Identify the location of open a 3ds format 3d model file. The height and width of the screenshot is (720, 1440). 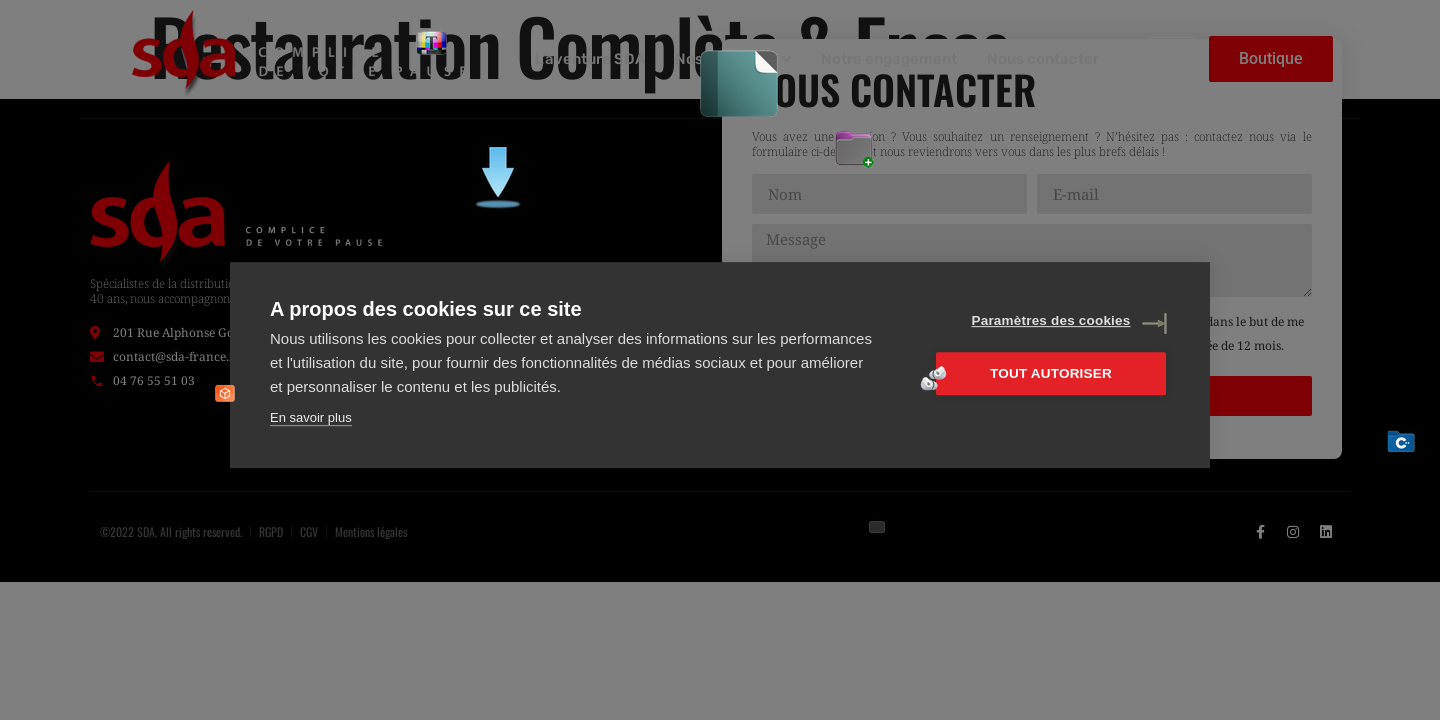
(225, 393).